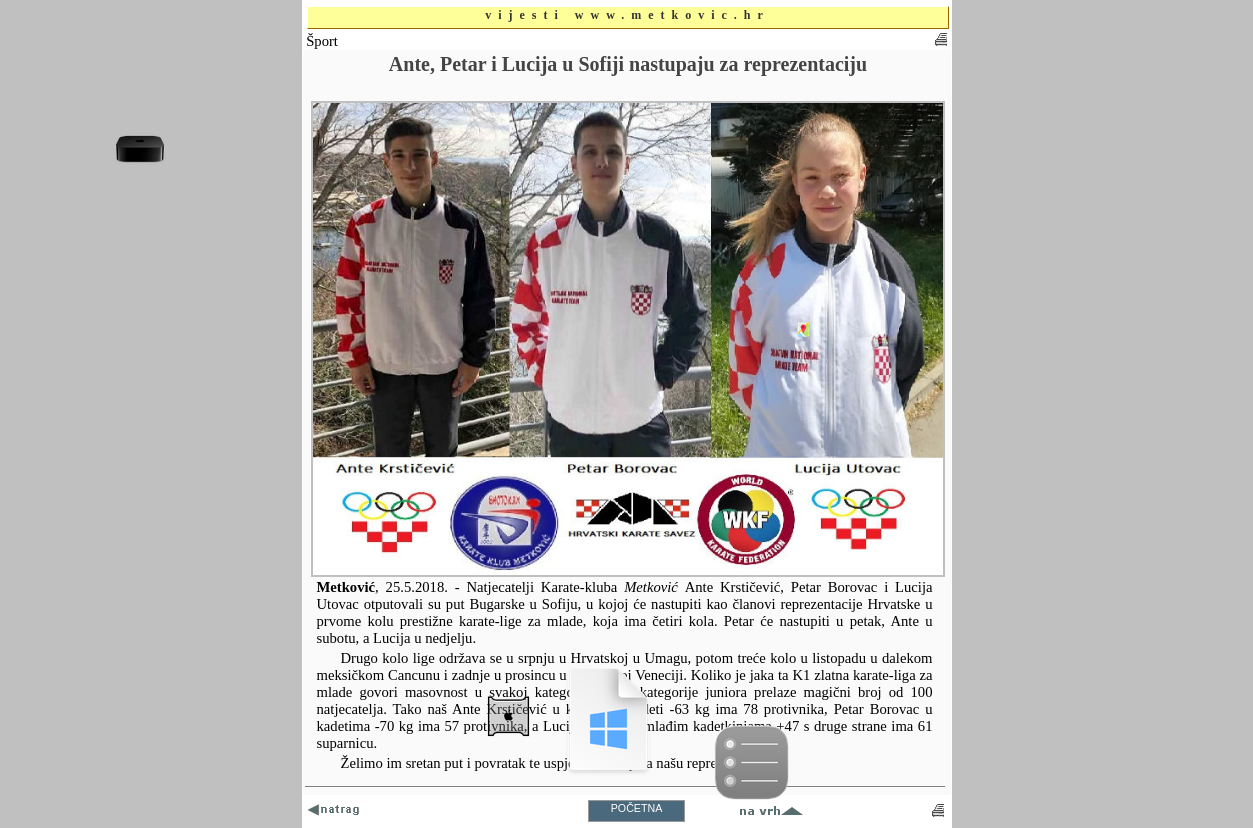 Image resolution: width=1253 pixels, height=828 pixels. Describe the element at coordinates (608, 721) in the screenshot. I see `a windows executable or application file` at that location.